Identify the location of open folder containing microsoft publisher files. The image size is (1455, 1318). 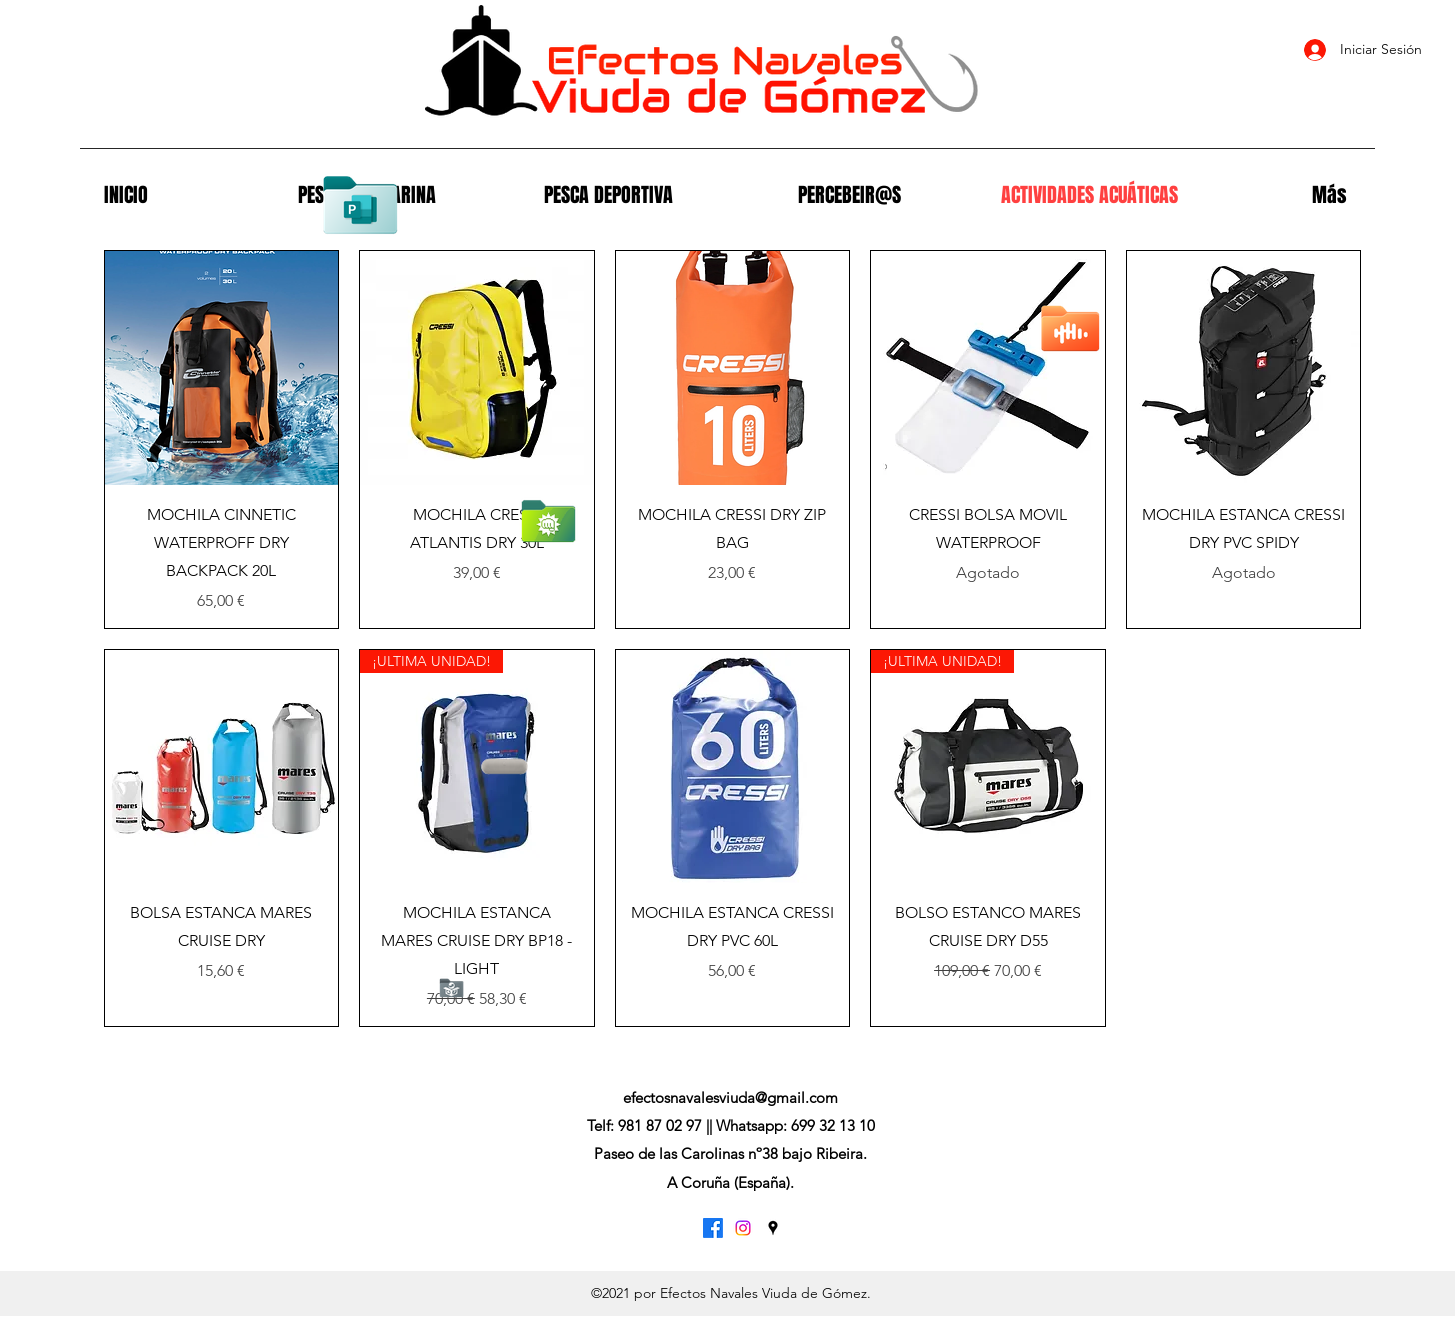
(360, 207).